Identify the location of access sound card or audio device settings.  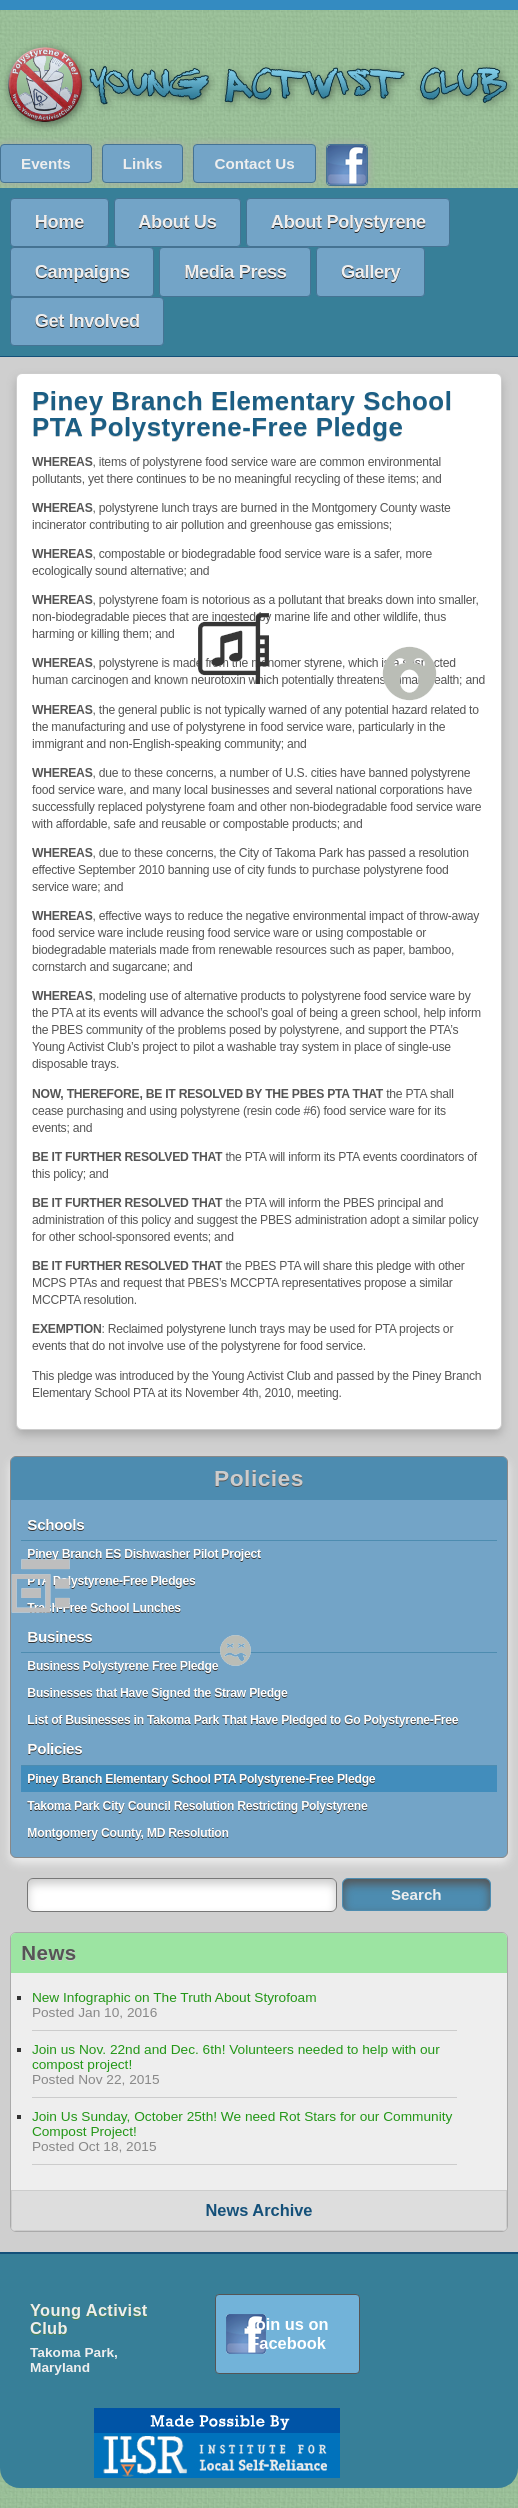
(233, 648).